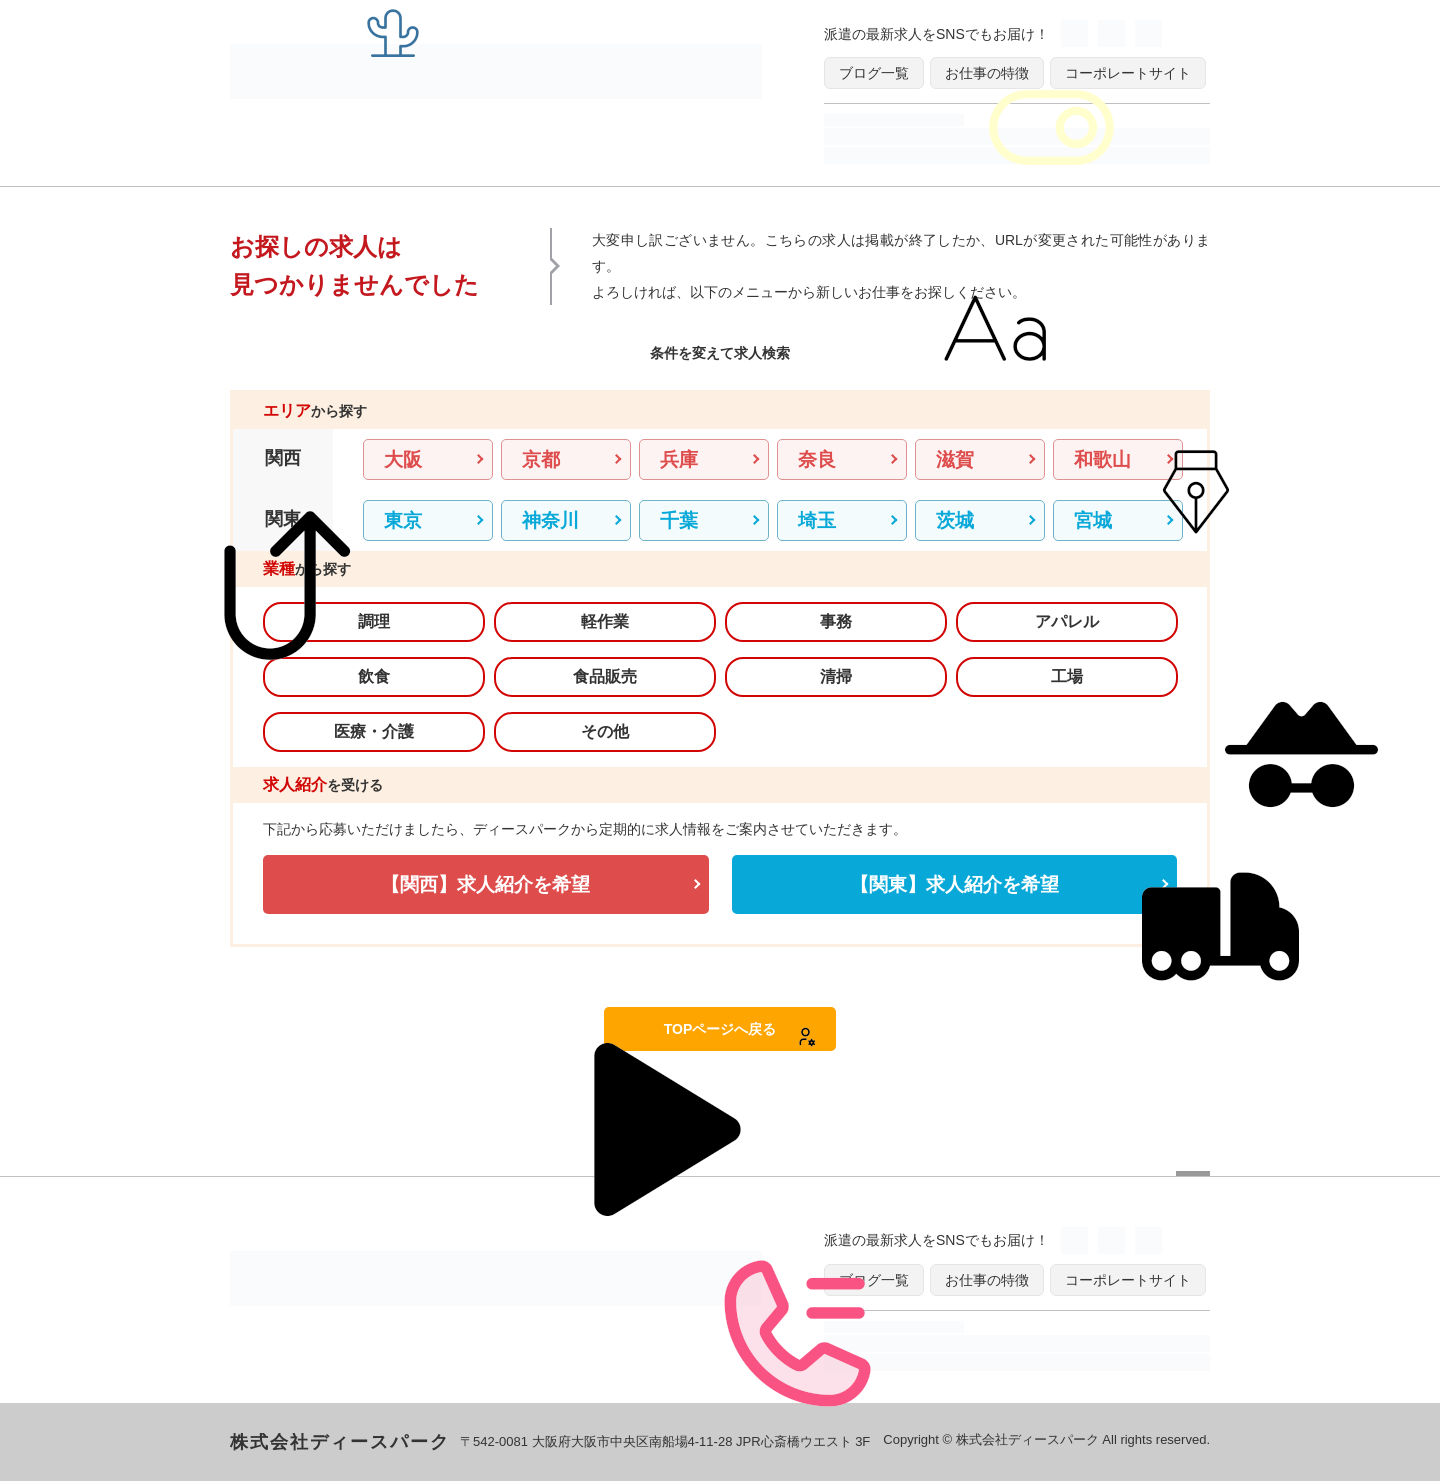 The width and height of the screenshot is (1440, 1481). I want to click on access drawing or illustration tools, so click(1196, 489).